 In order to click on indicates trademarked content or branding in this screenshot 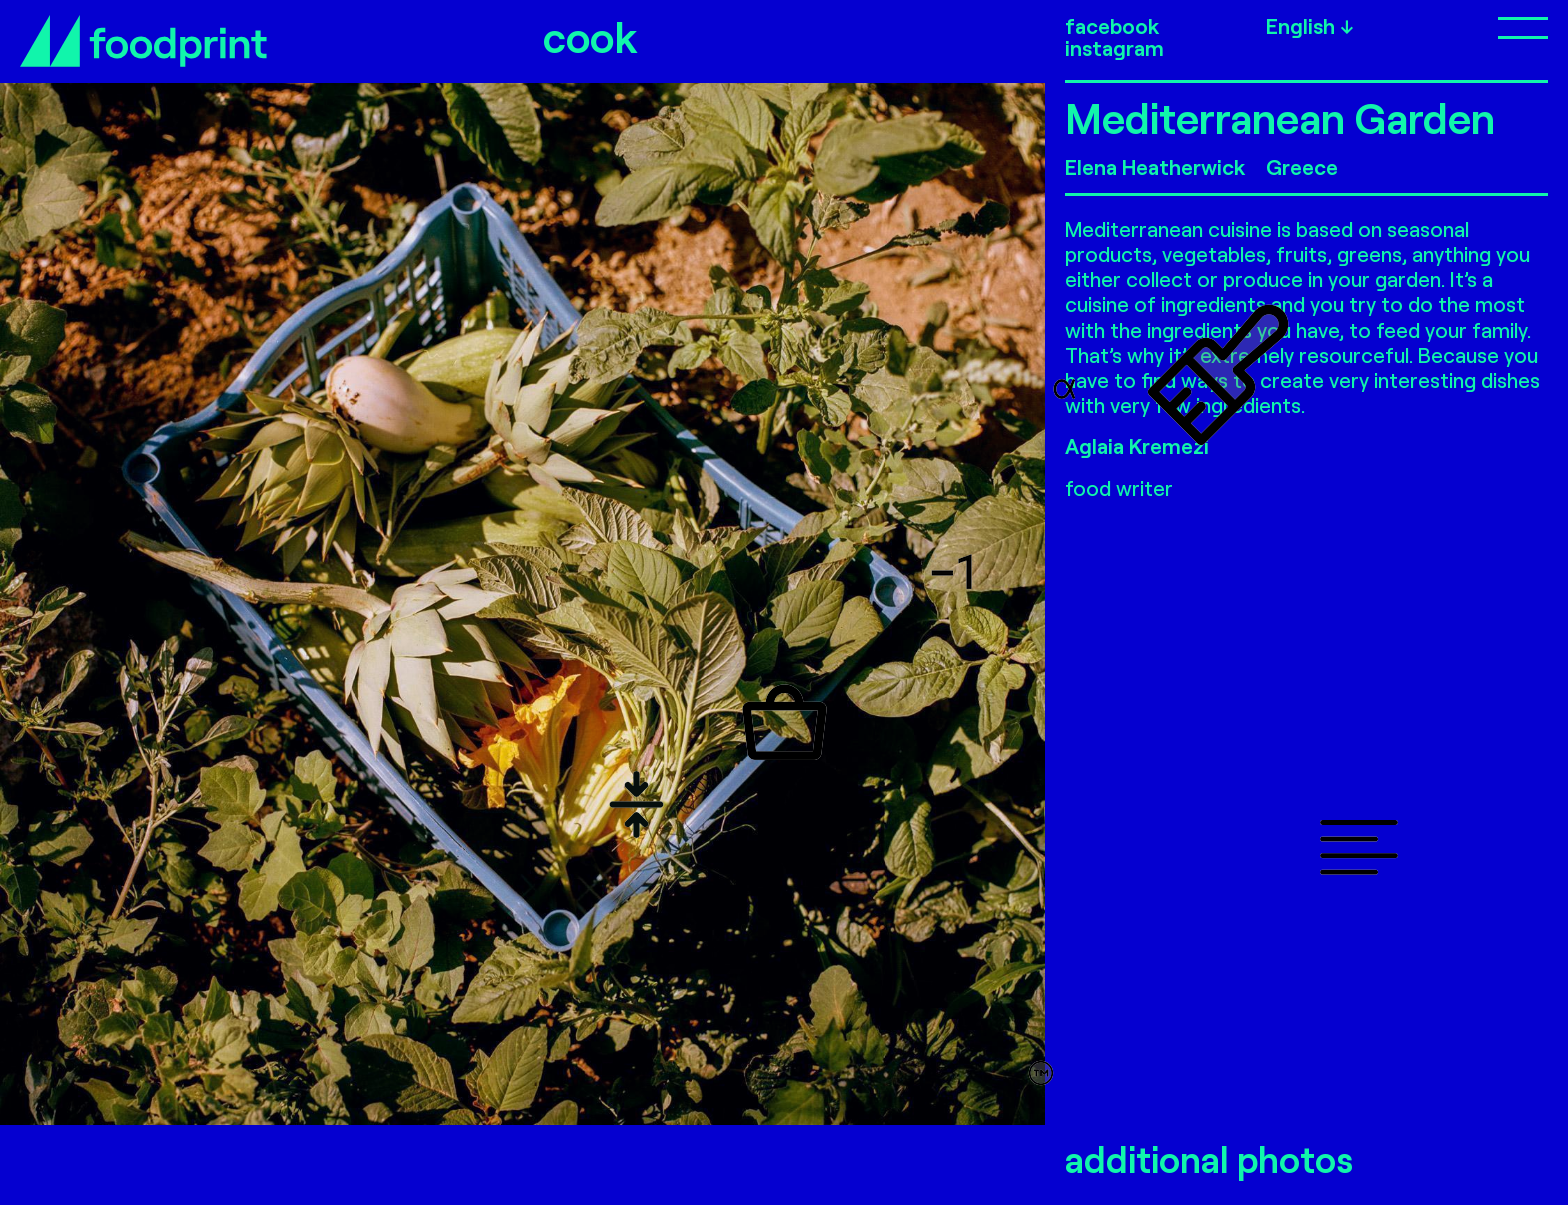, I will do `click(1041, 1073)`.